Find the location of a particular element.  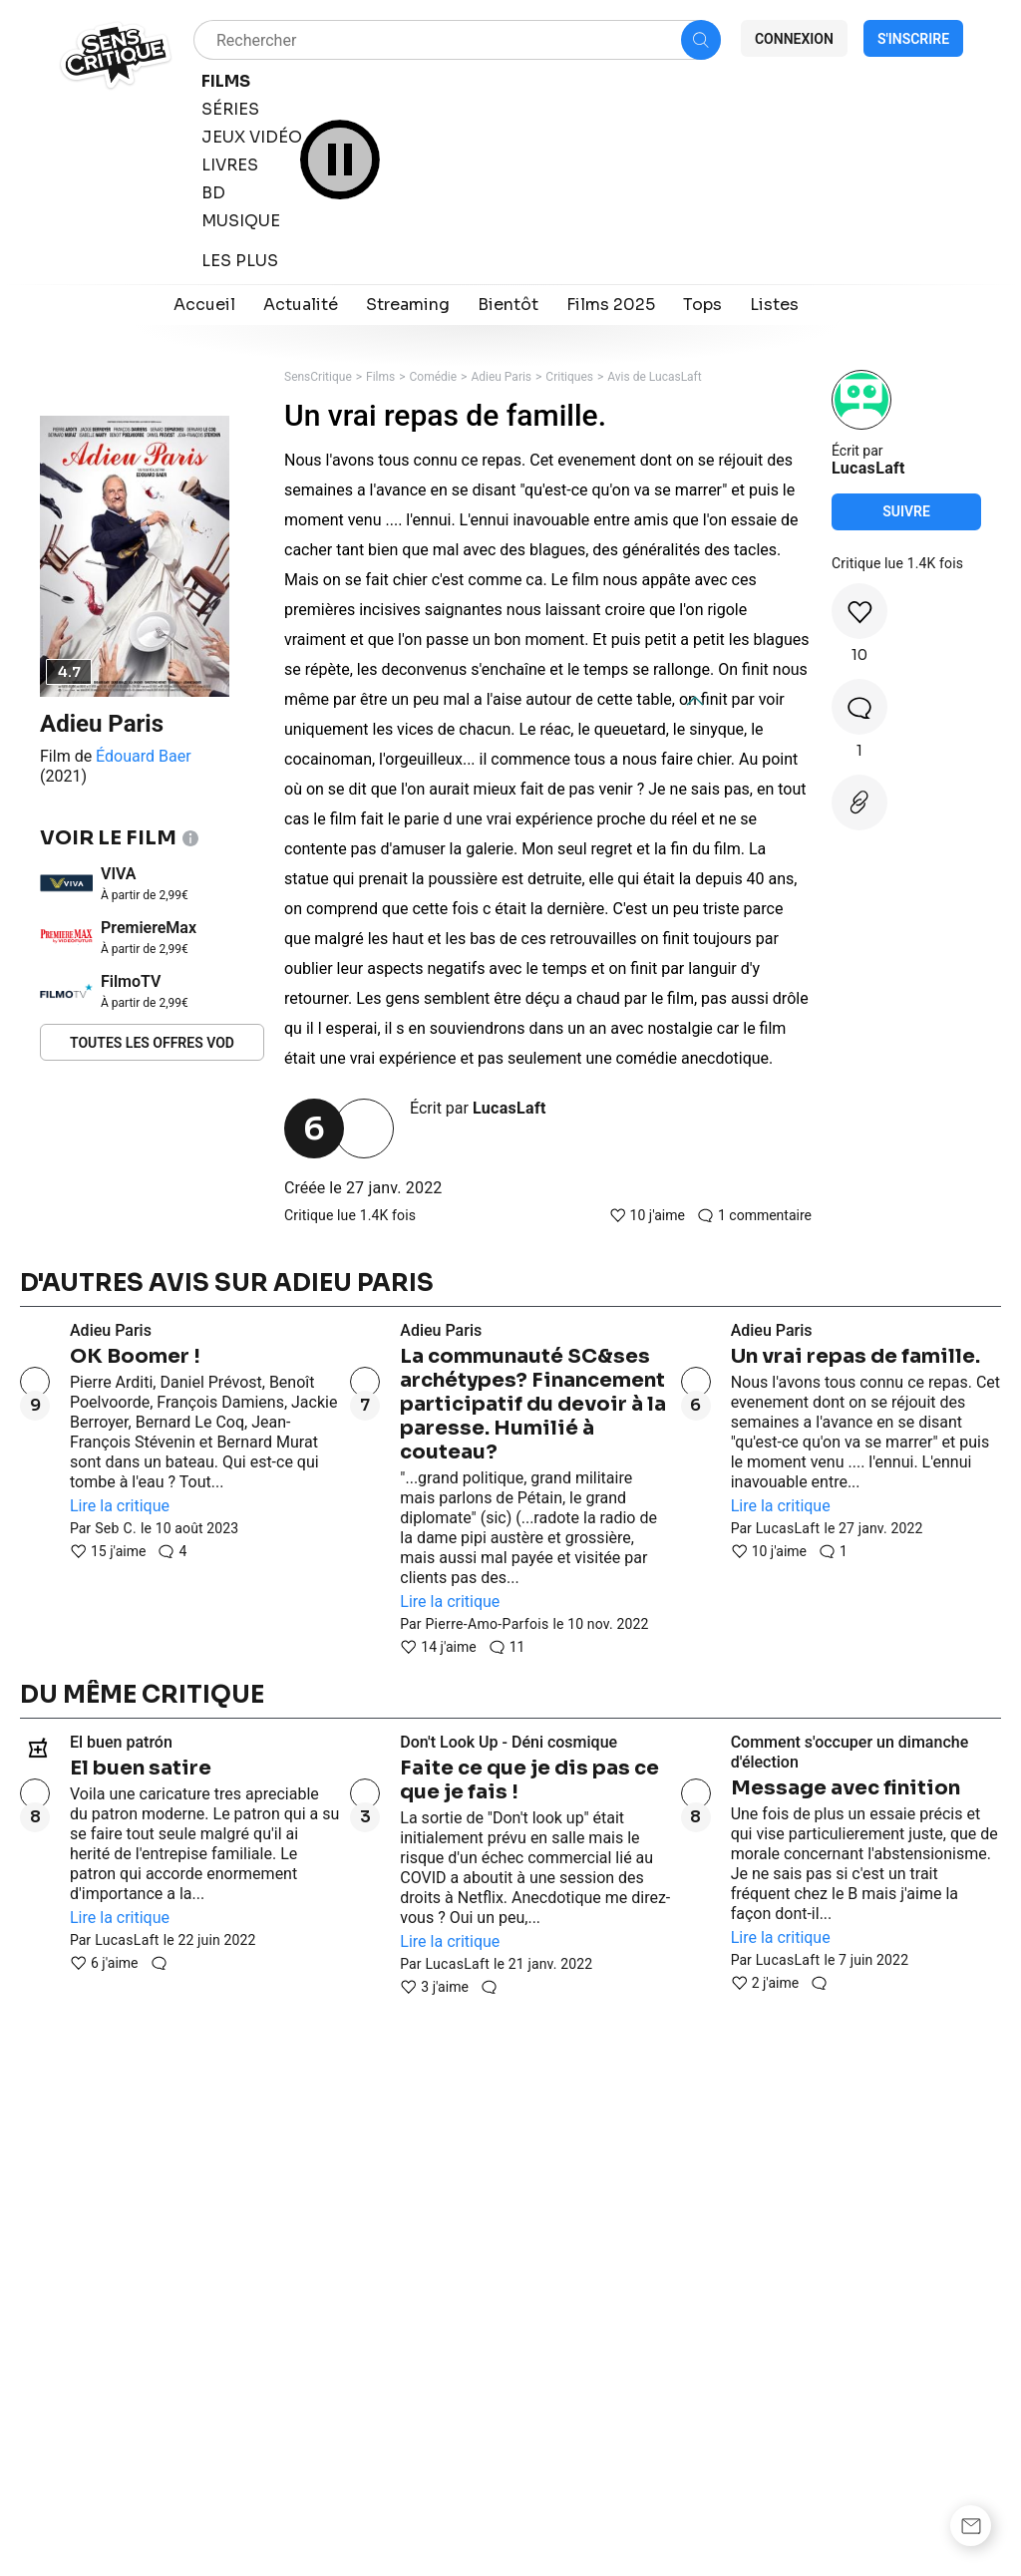

find nearby pharmacies is located at coordinates (38, 1749).